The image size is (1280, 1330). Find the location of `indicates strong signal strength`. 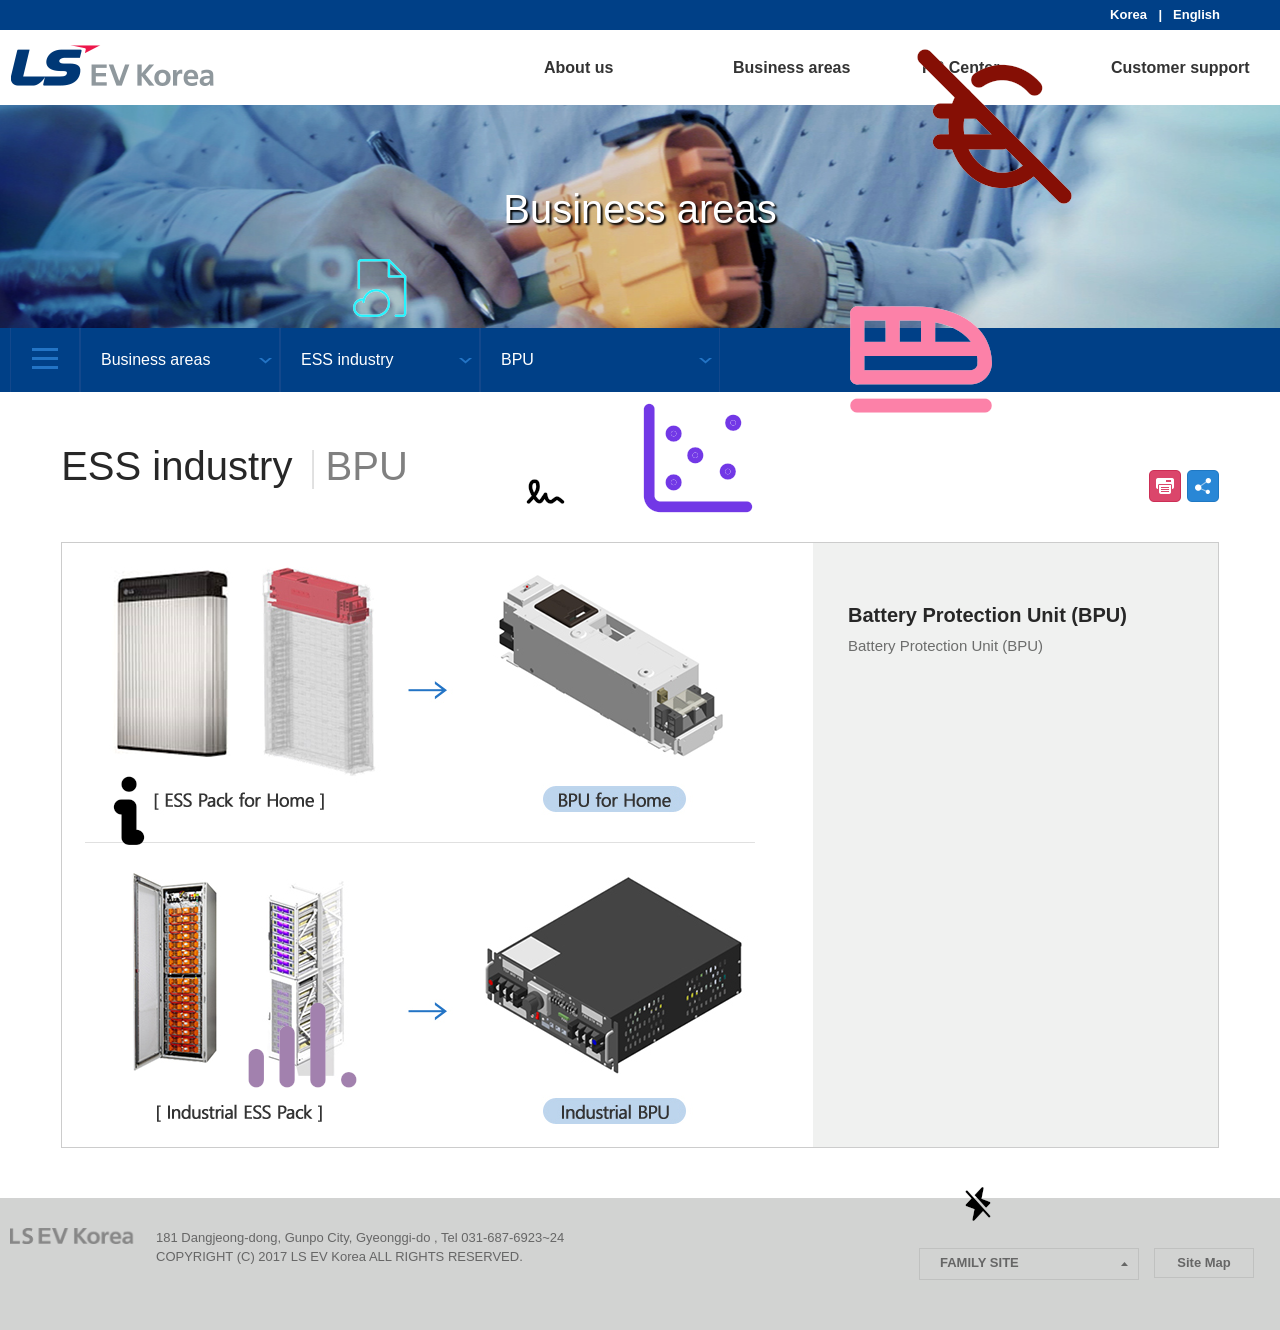

indicates strong signal strength is located at coordinates (302, 1033).